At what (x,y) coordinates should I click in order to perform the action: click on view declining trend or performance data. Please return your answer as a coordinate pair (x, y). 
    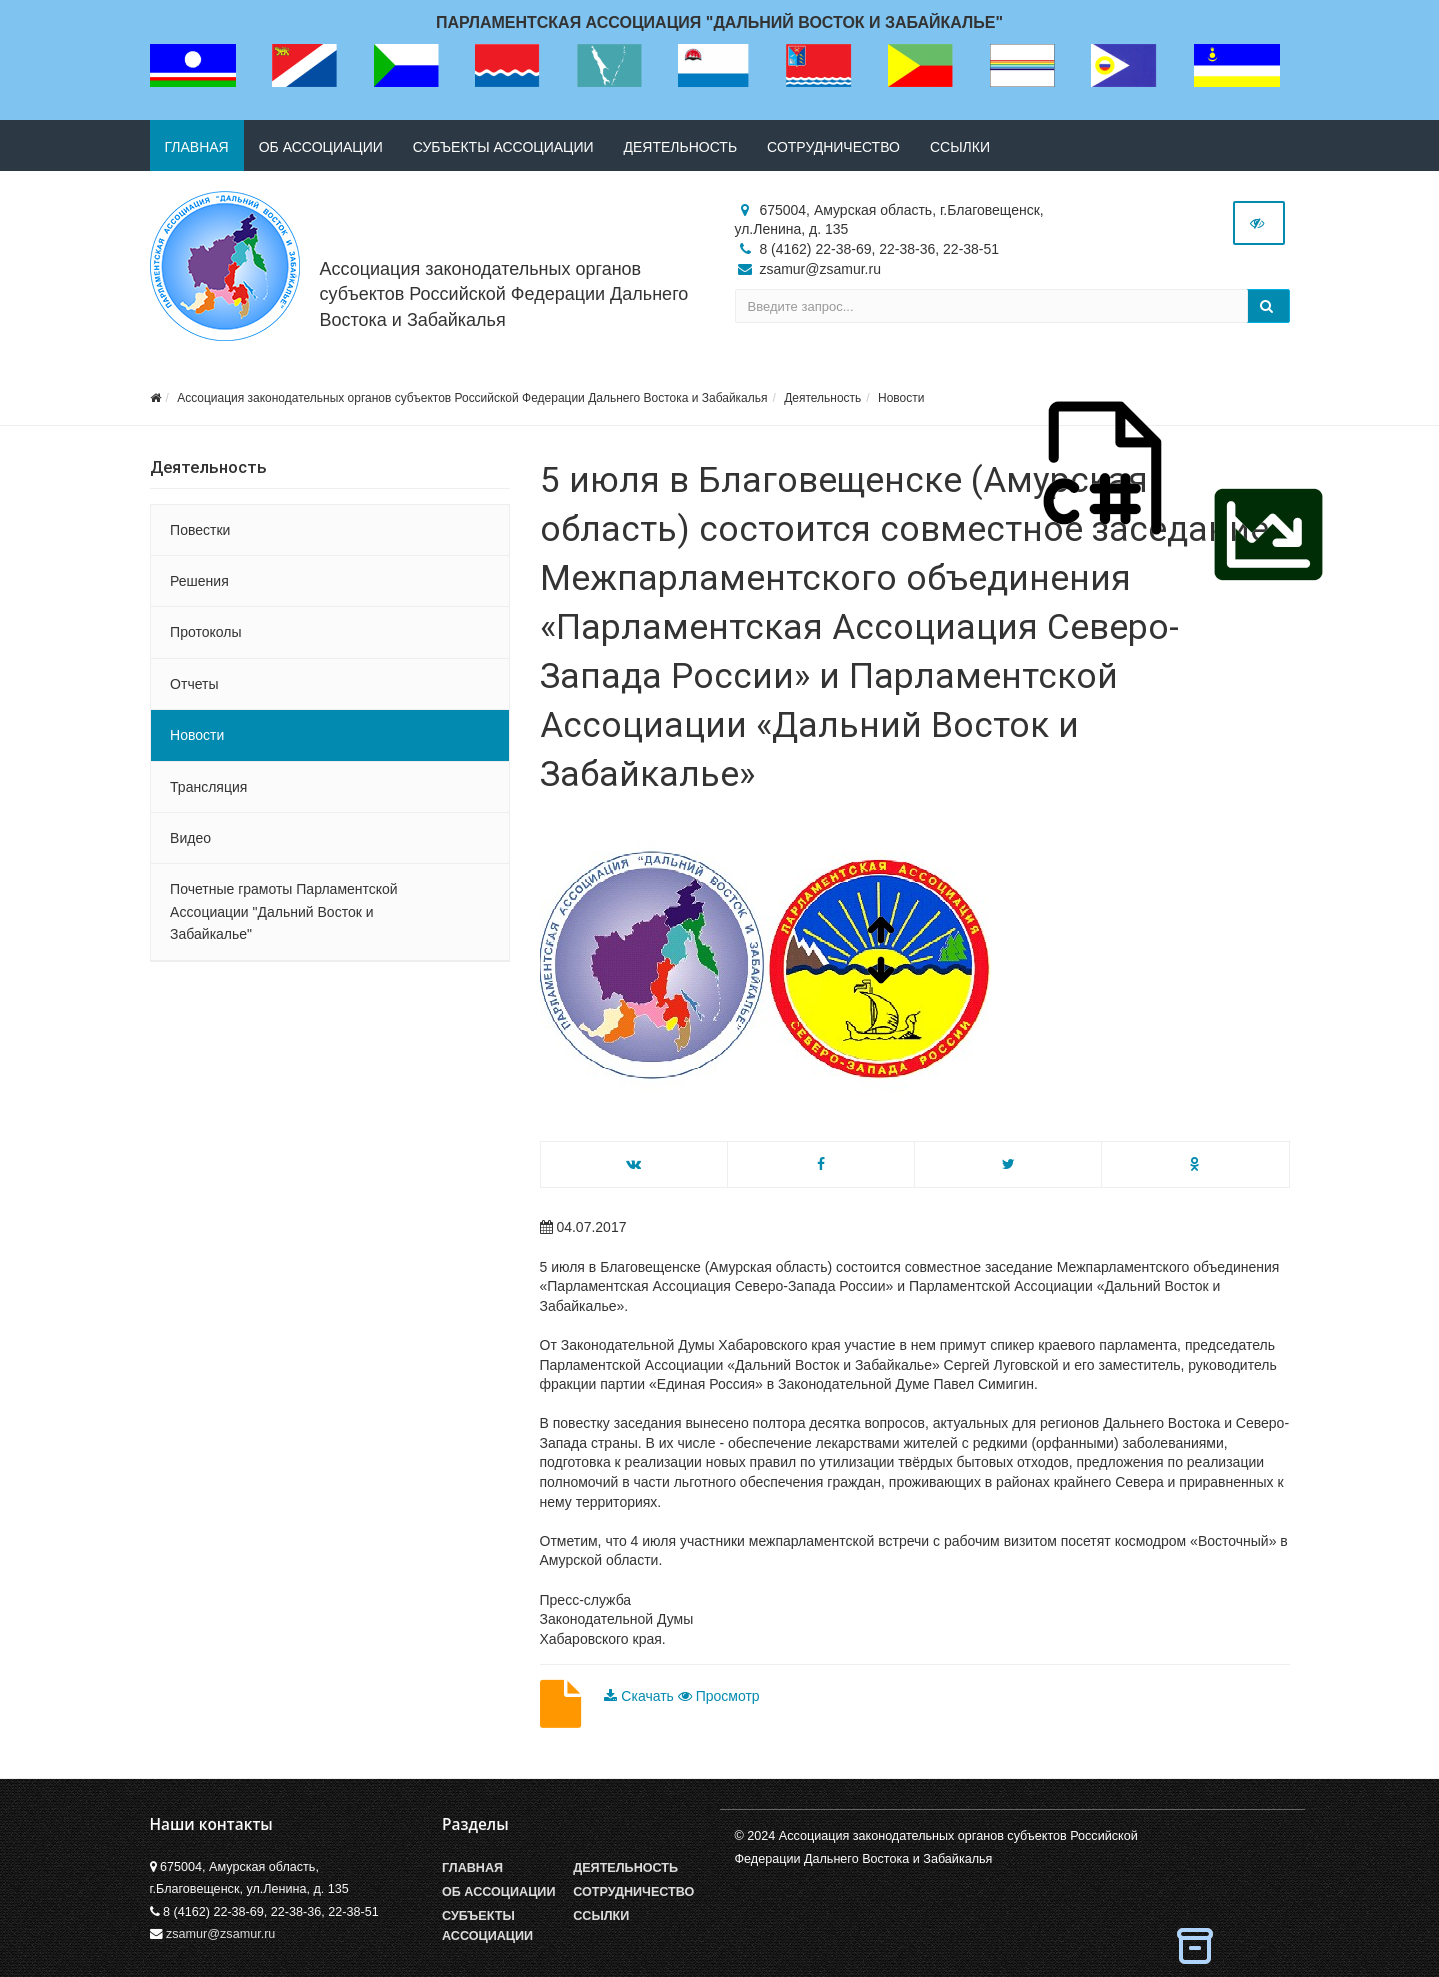
    Looking at the image, I should click on (1268, 534).